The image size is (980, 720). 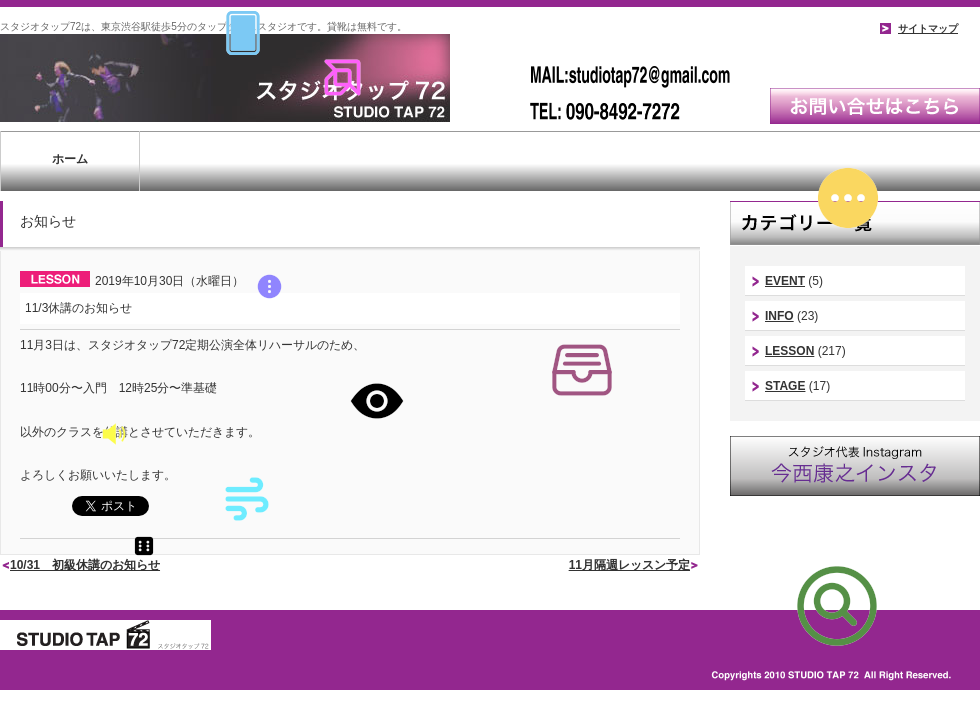 I want to click on tap to search, so click(x=837, y=606).